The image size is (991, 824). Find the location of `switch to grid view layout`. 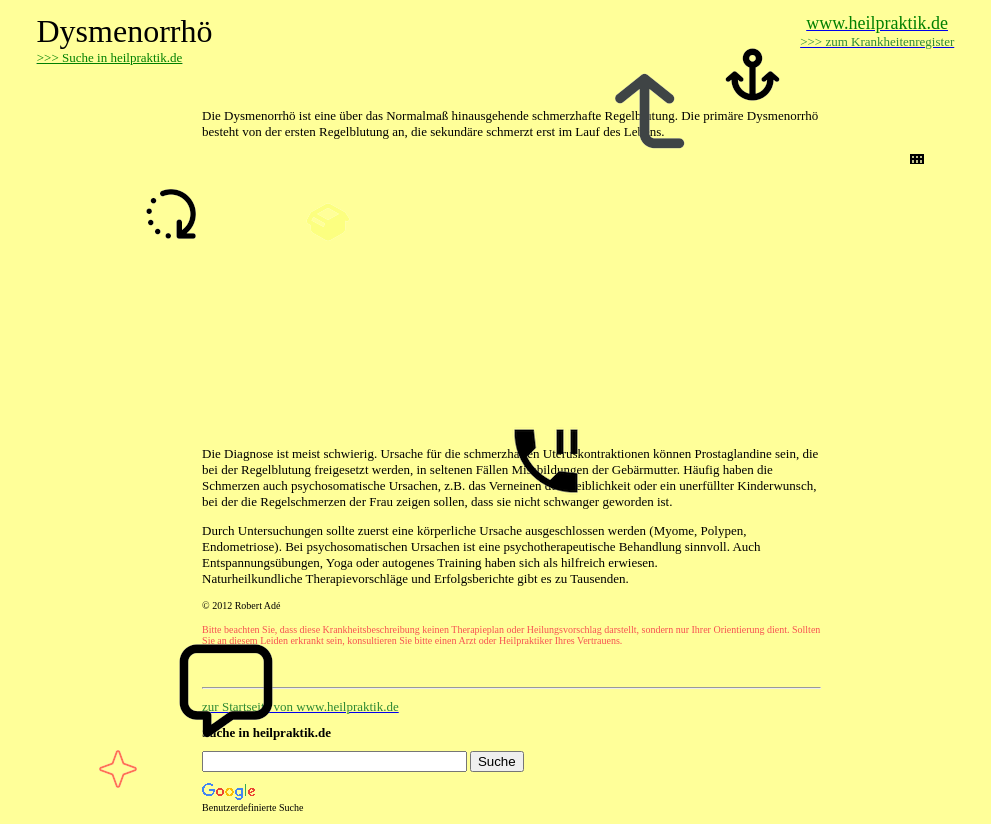

switch to grid view layout is located at coordinates (916, 159).